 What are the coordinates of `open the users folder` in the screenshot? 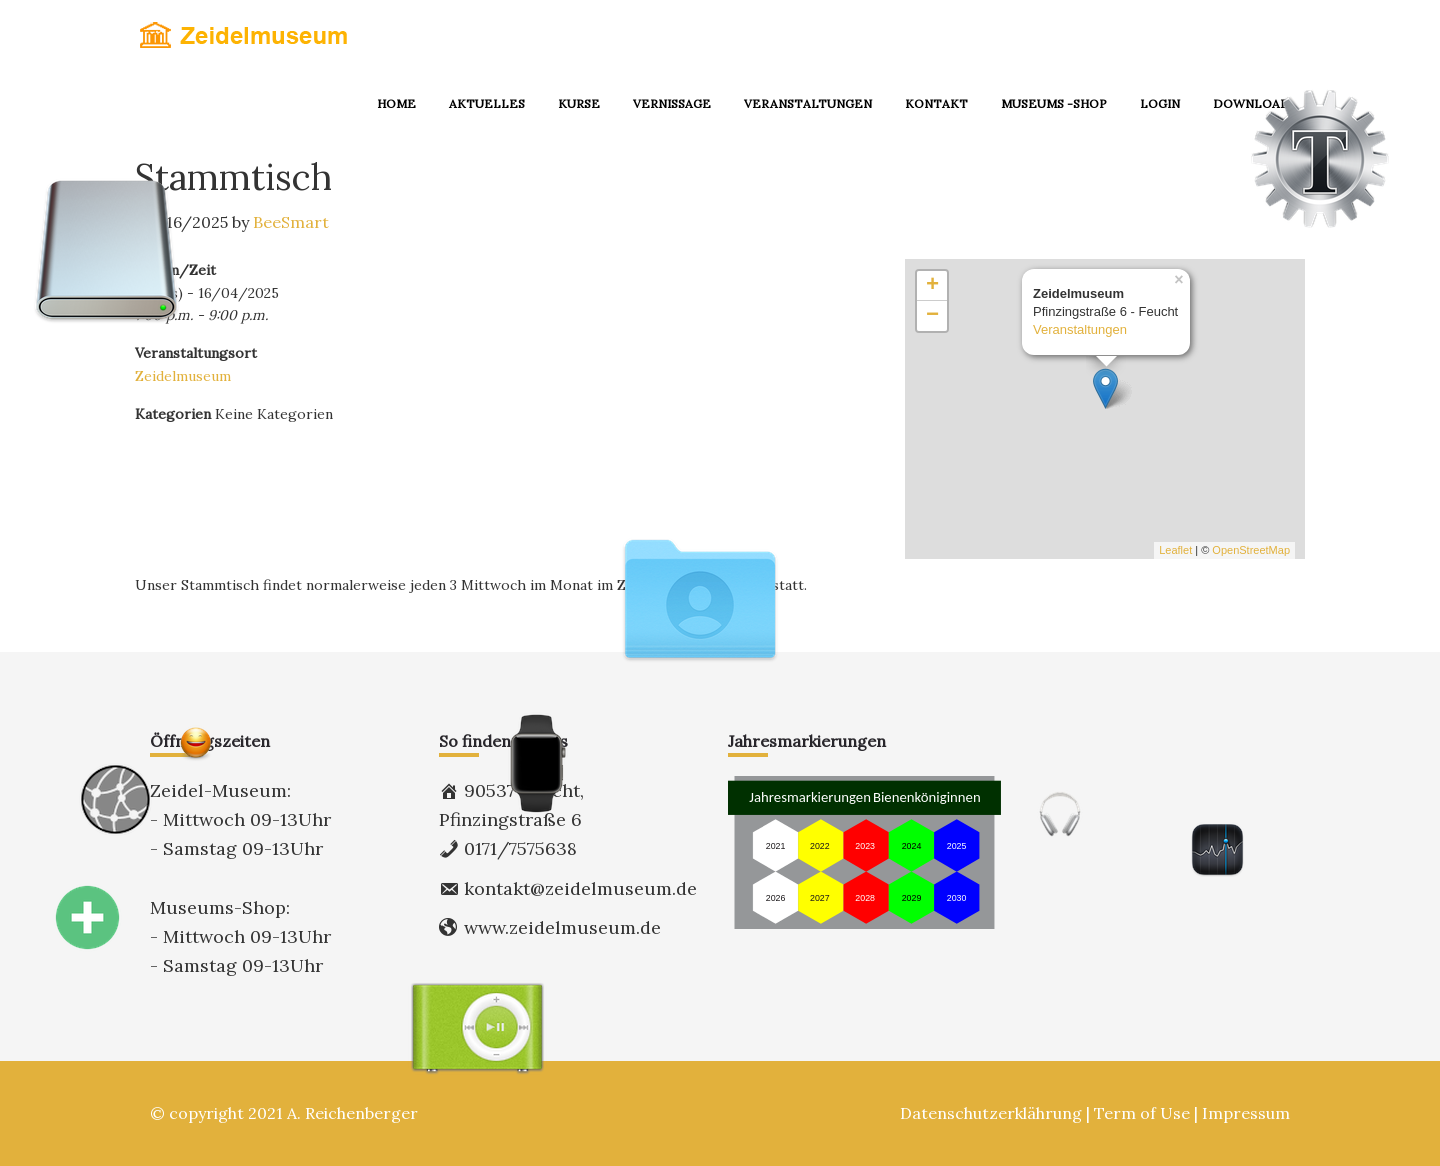 It's located at (700, 599).